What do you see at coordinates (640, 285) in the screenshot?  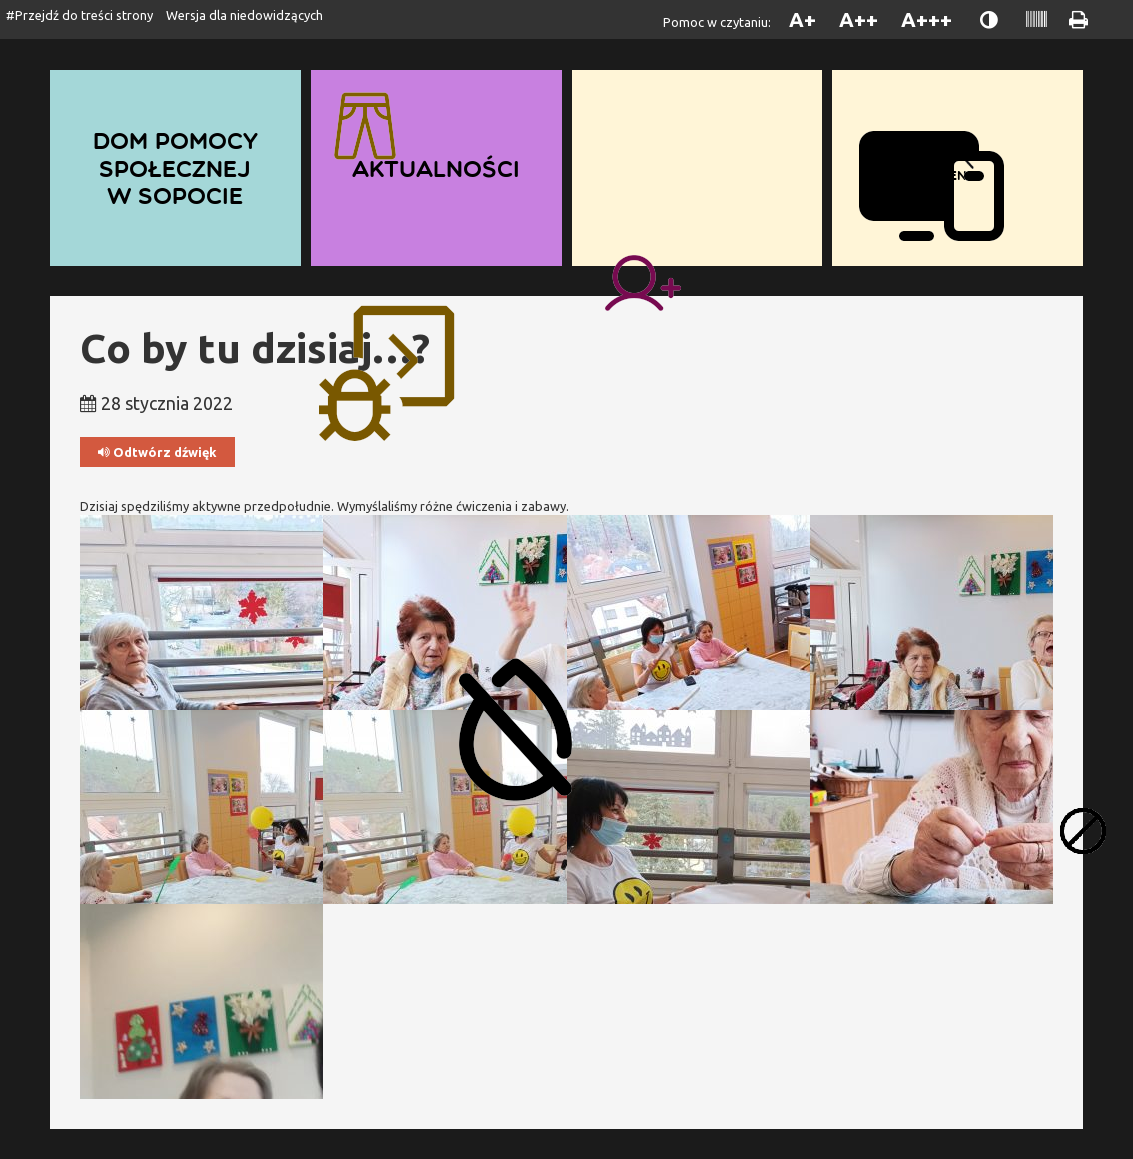 I see `add a new user or contact` at bounding box center [640, 285].